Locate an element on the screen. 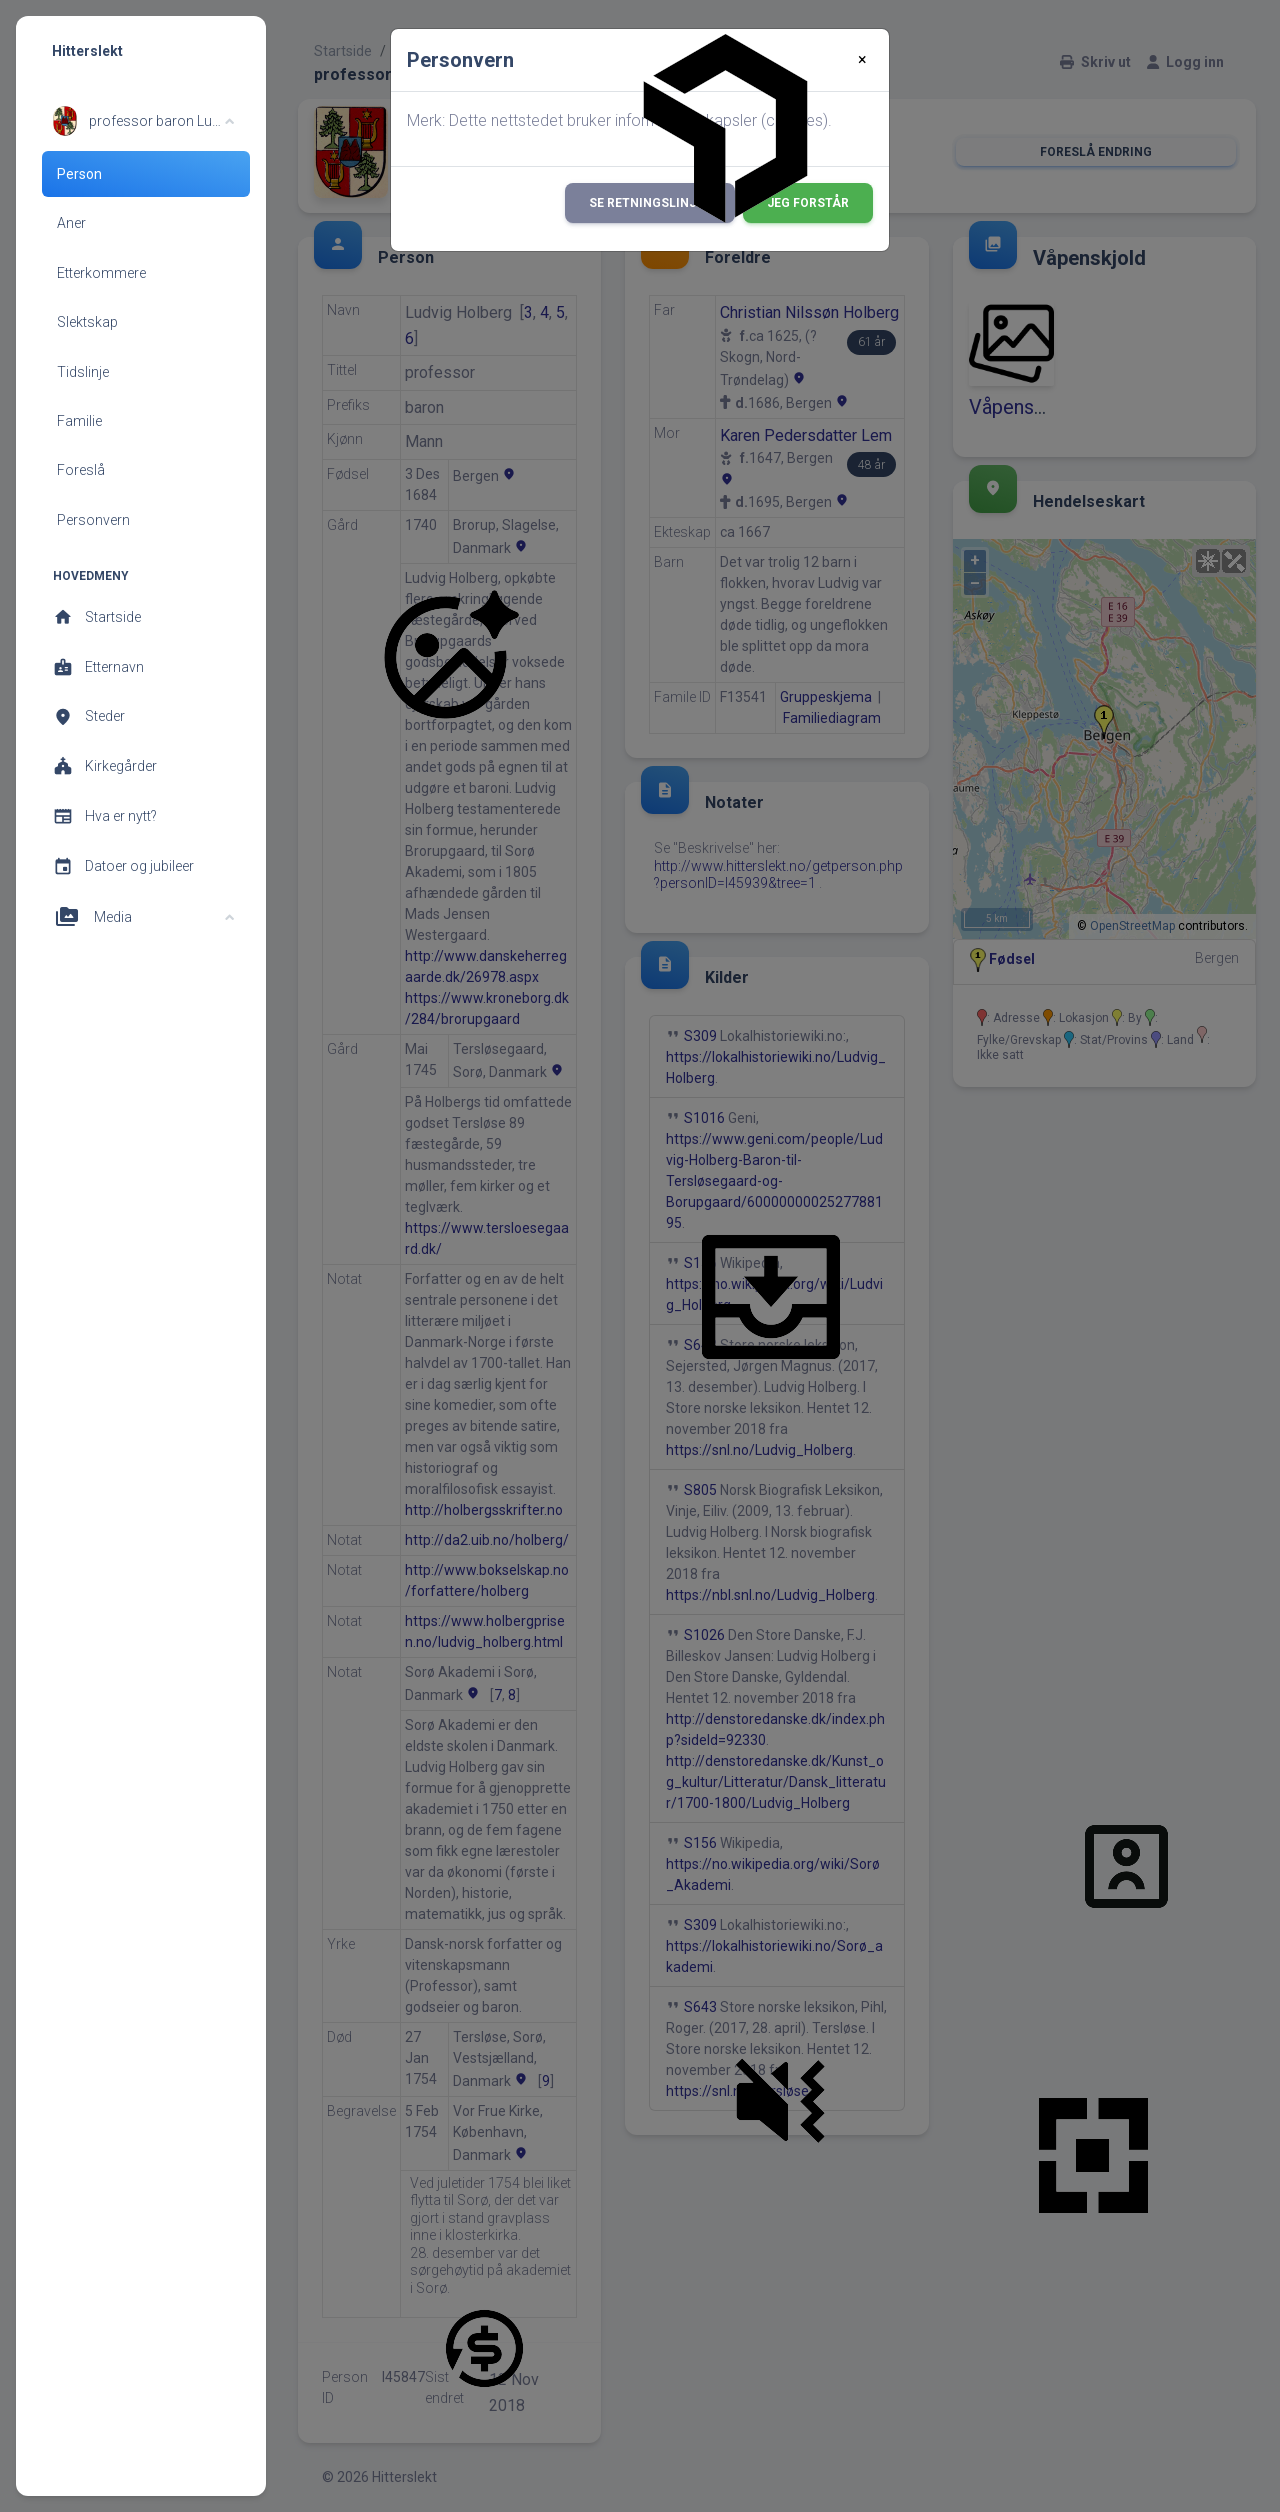  open HDFC Bank app is located at coordinates (1093, 2155).